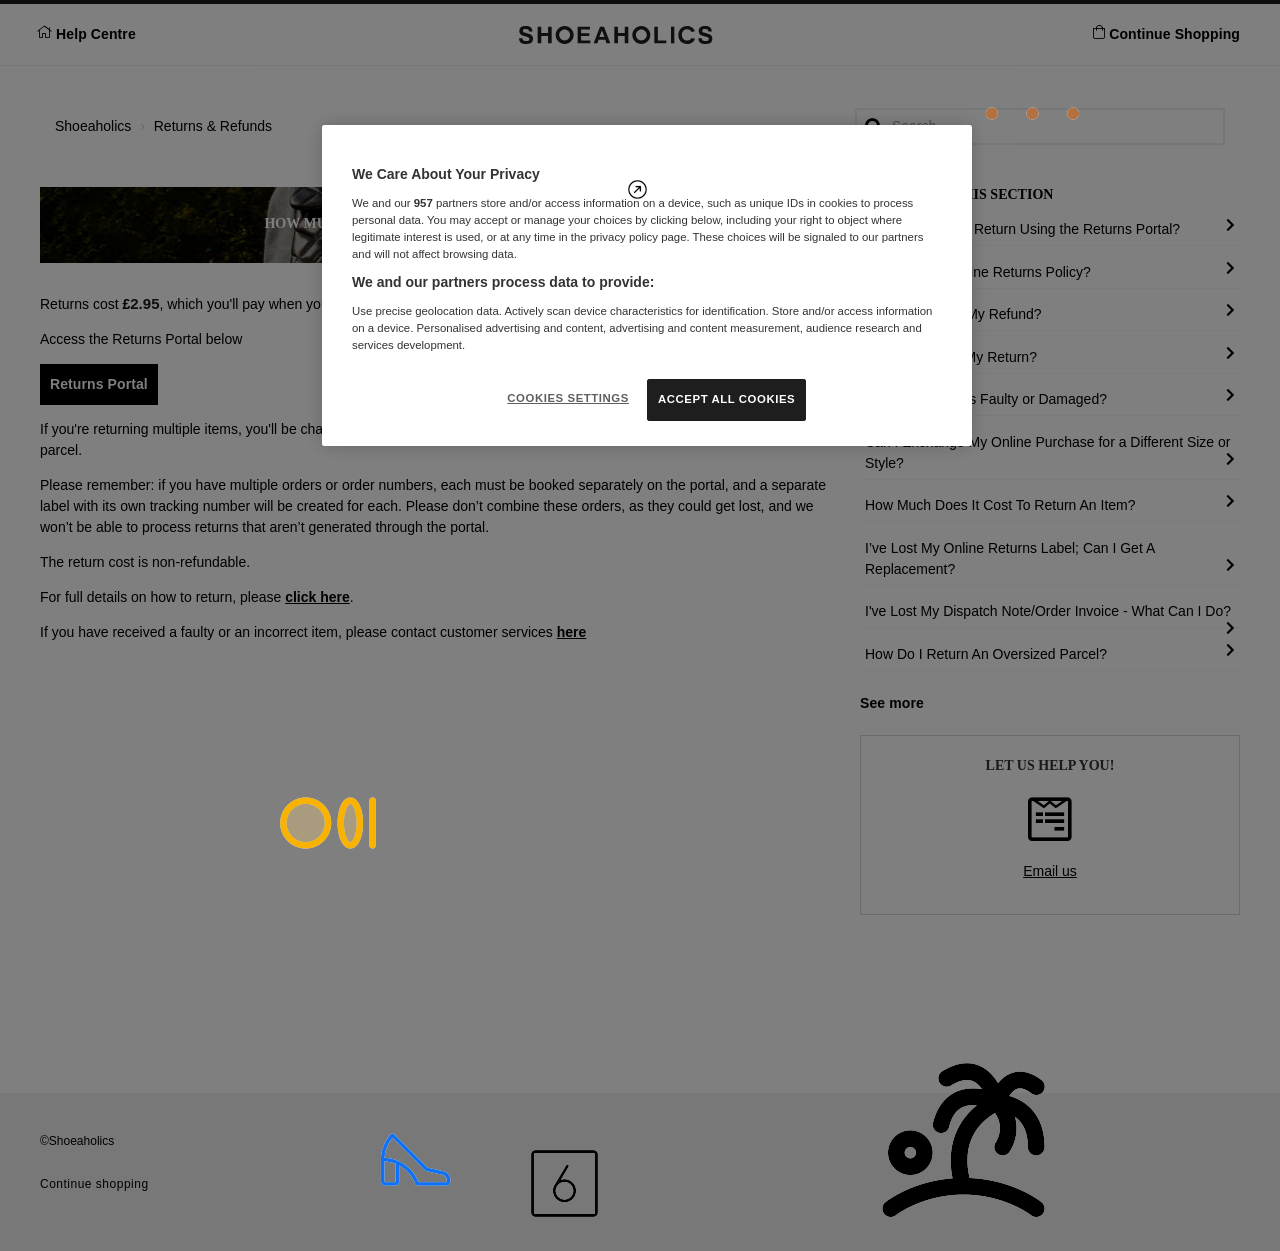 The height and width of the screenshot is (1251, 1280). I want to click on indicates vacation or travel mode, so click(963, 1141).